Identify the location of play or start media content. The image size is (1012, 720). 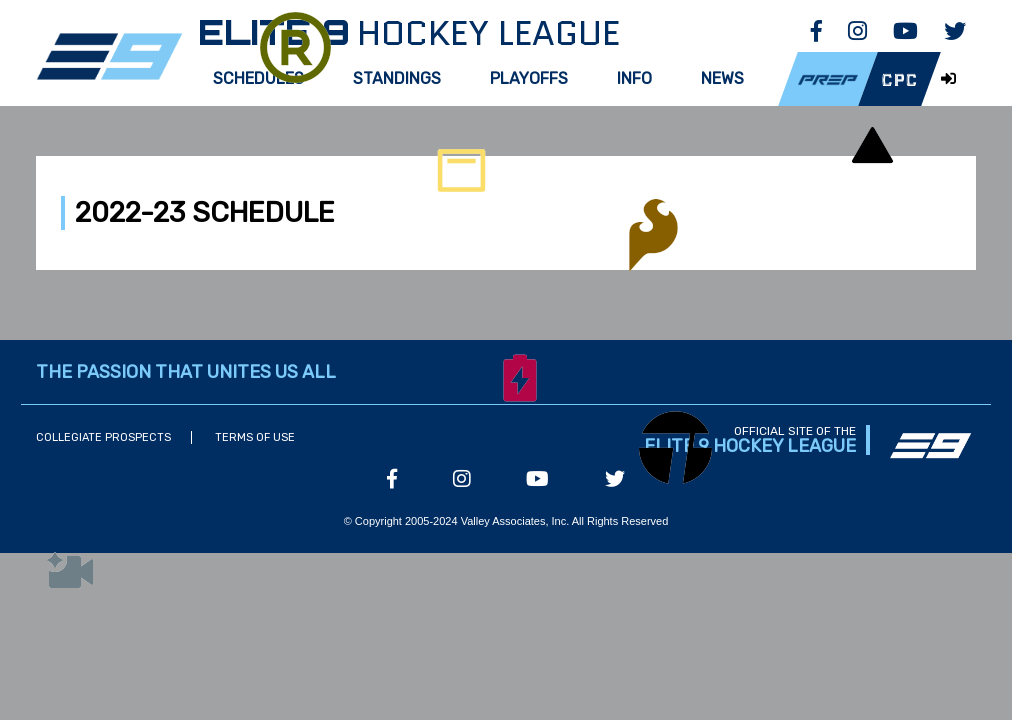
(872, 145).